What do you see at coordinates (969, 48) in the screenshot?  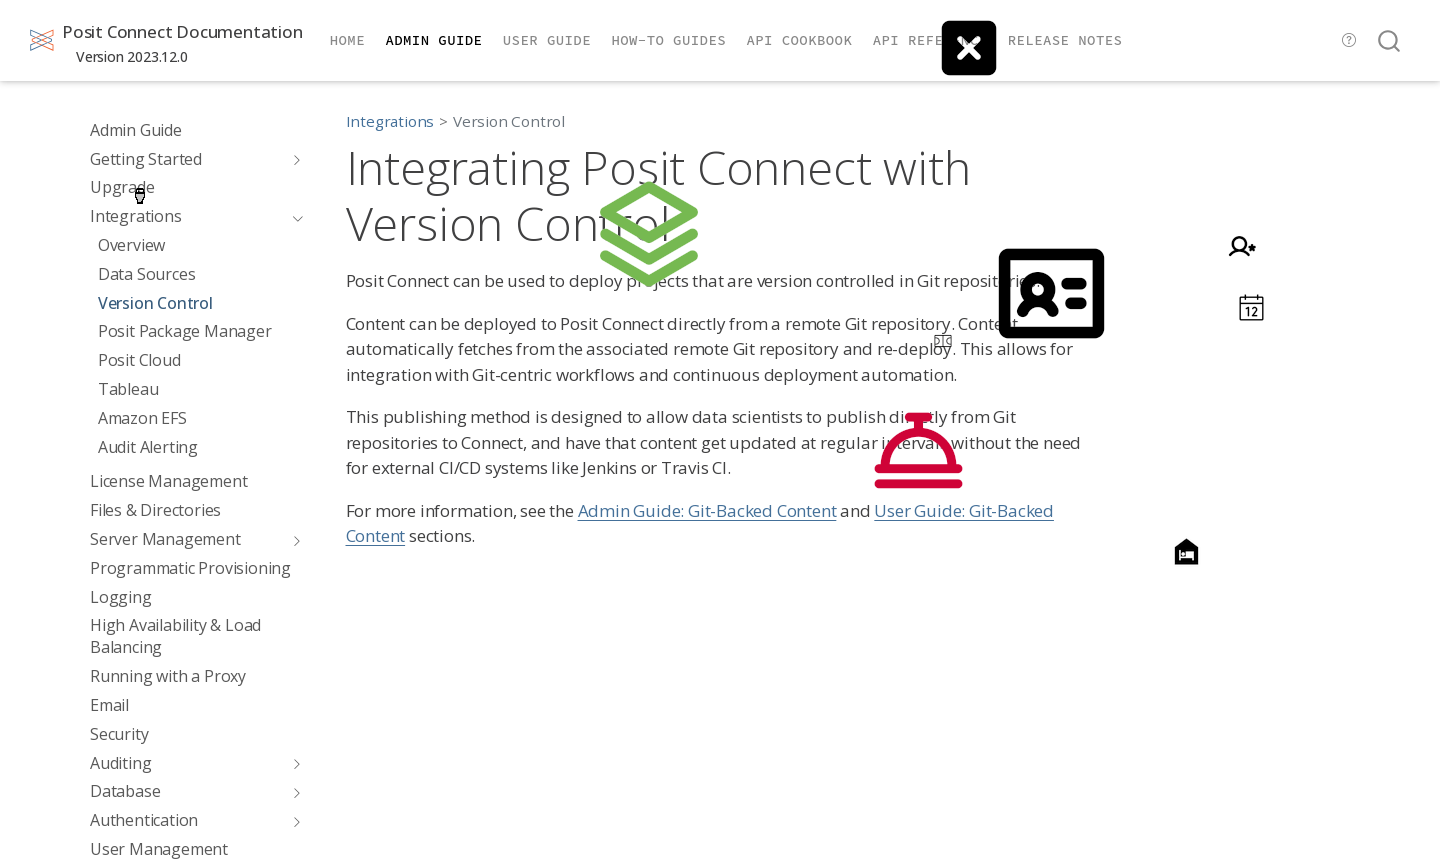 I see `close or dismiss a window` at bounding box center [969, 48].